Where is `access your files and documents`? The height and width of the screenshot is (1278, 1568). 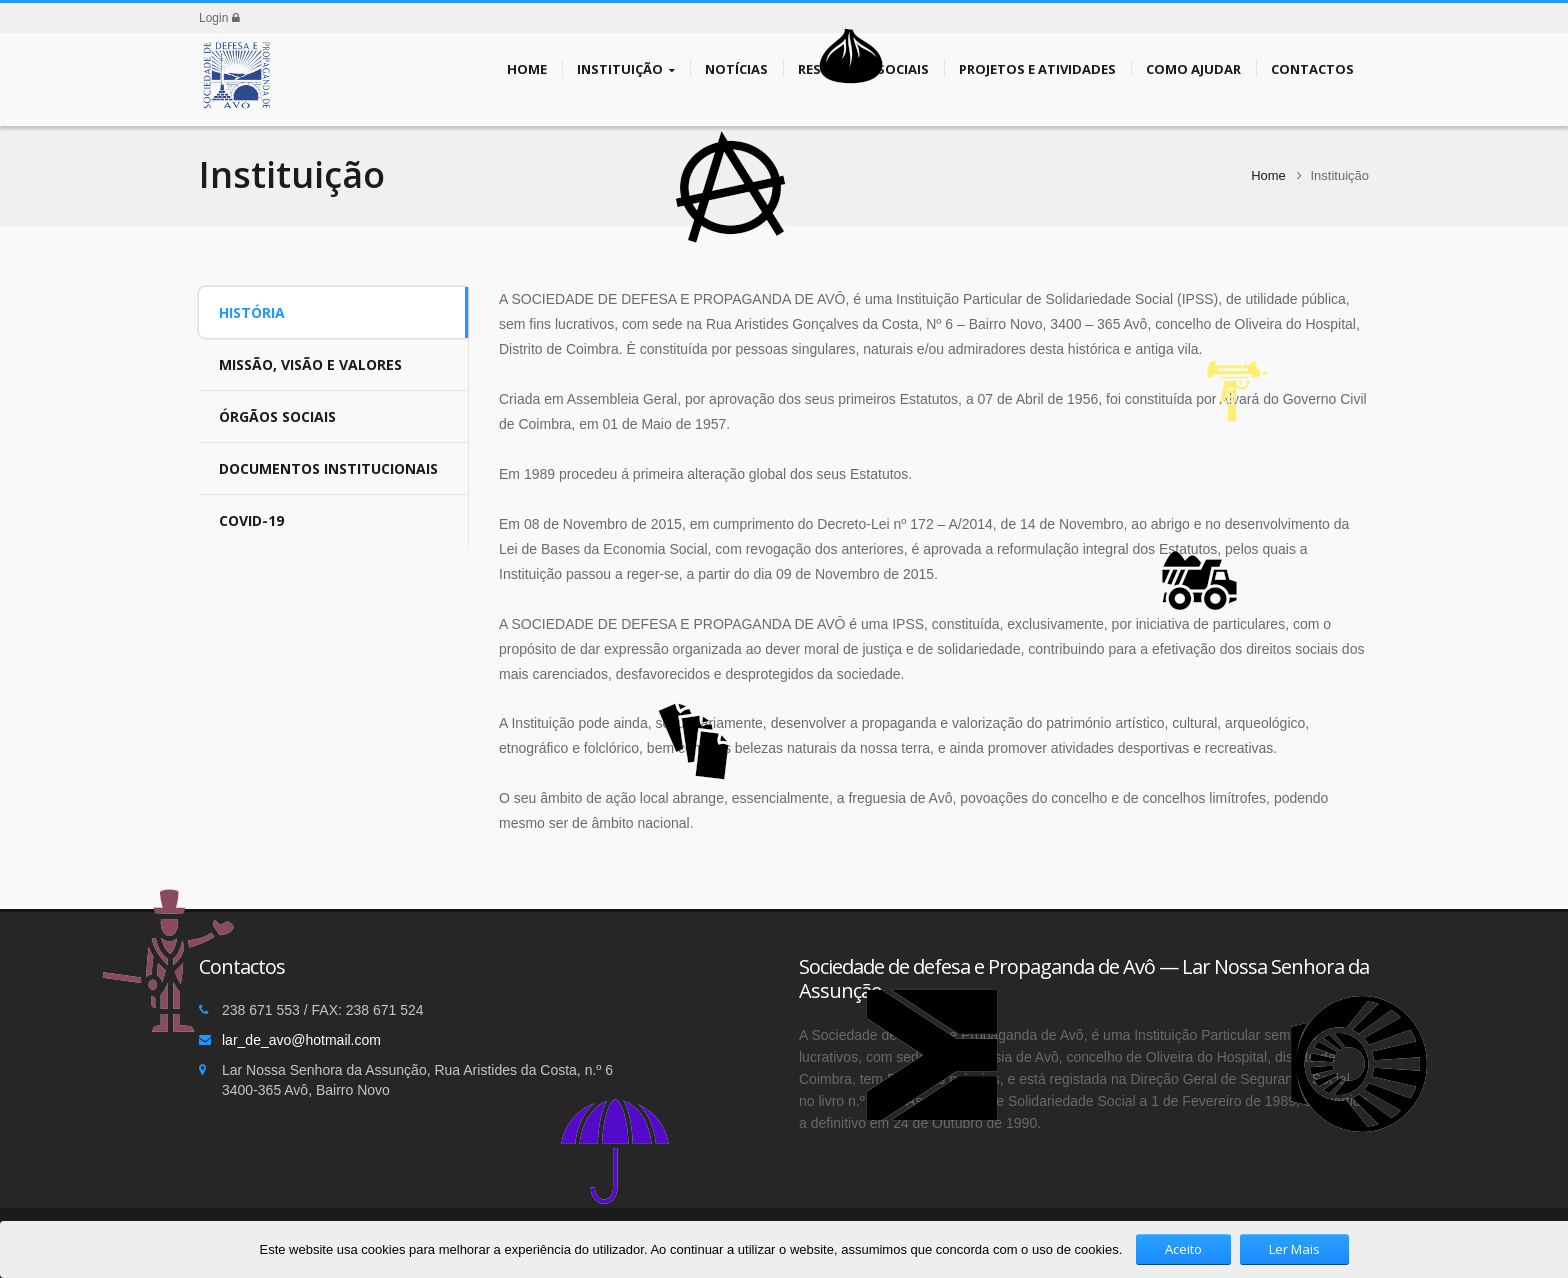 access your files and documents is located at coordinates (693, 741).